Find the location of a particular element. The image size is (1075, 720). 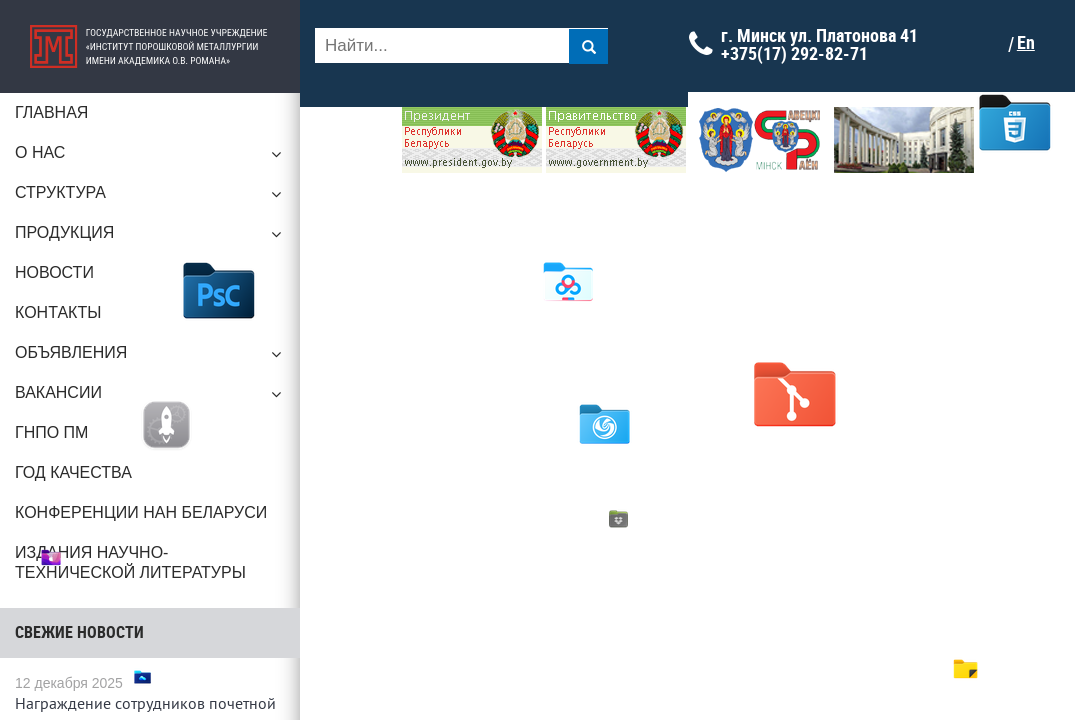

open folder containing adobe photoshop classic files is located at coordinates (218, 292).